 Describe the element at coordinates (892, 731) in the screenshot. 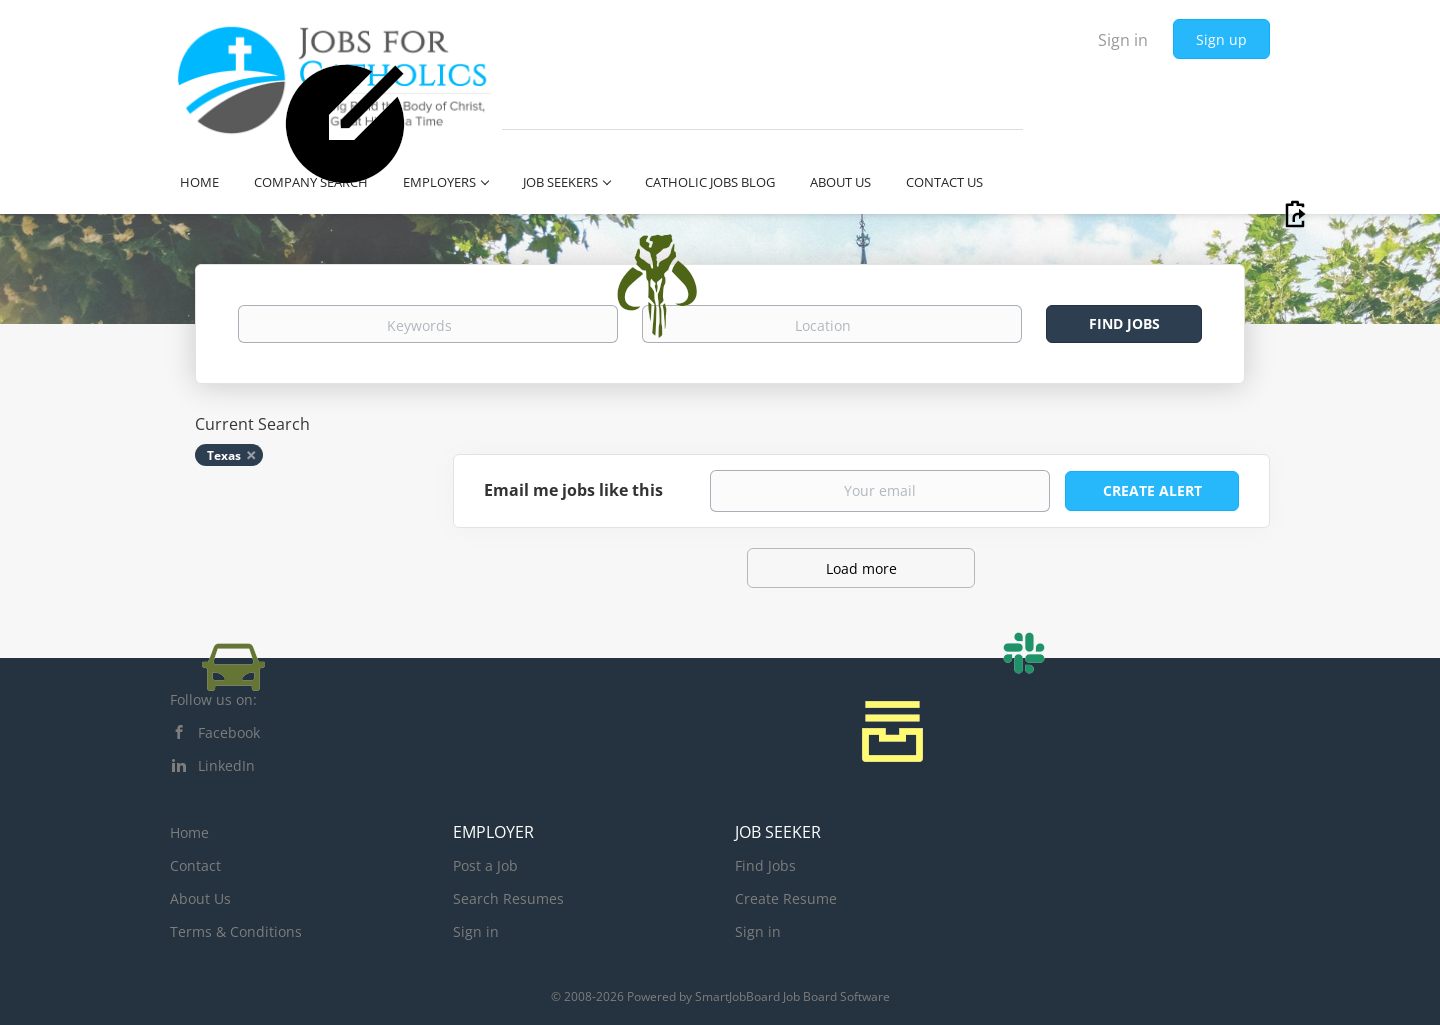

I see `access archived files or documents` at that location.